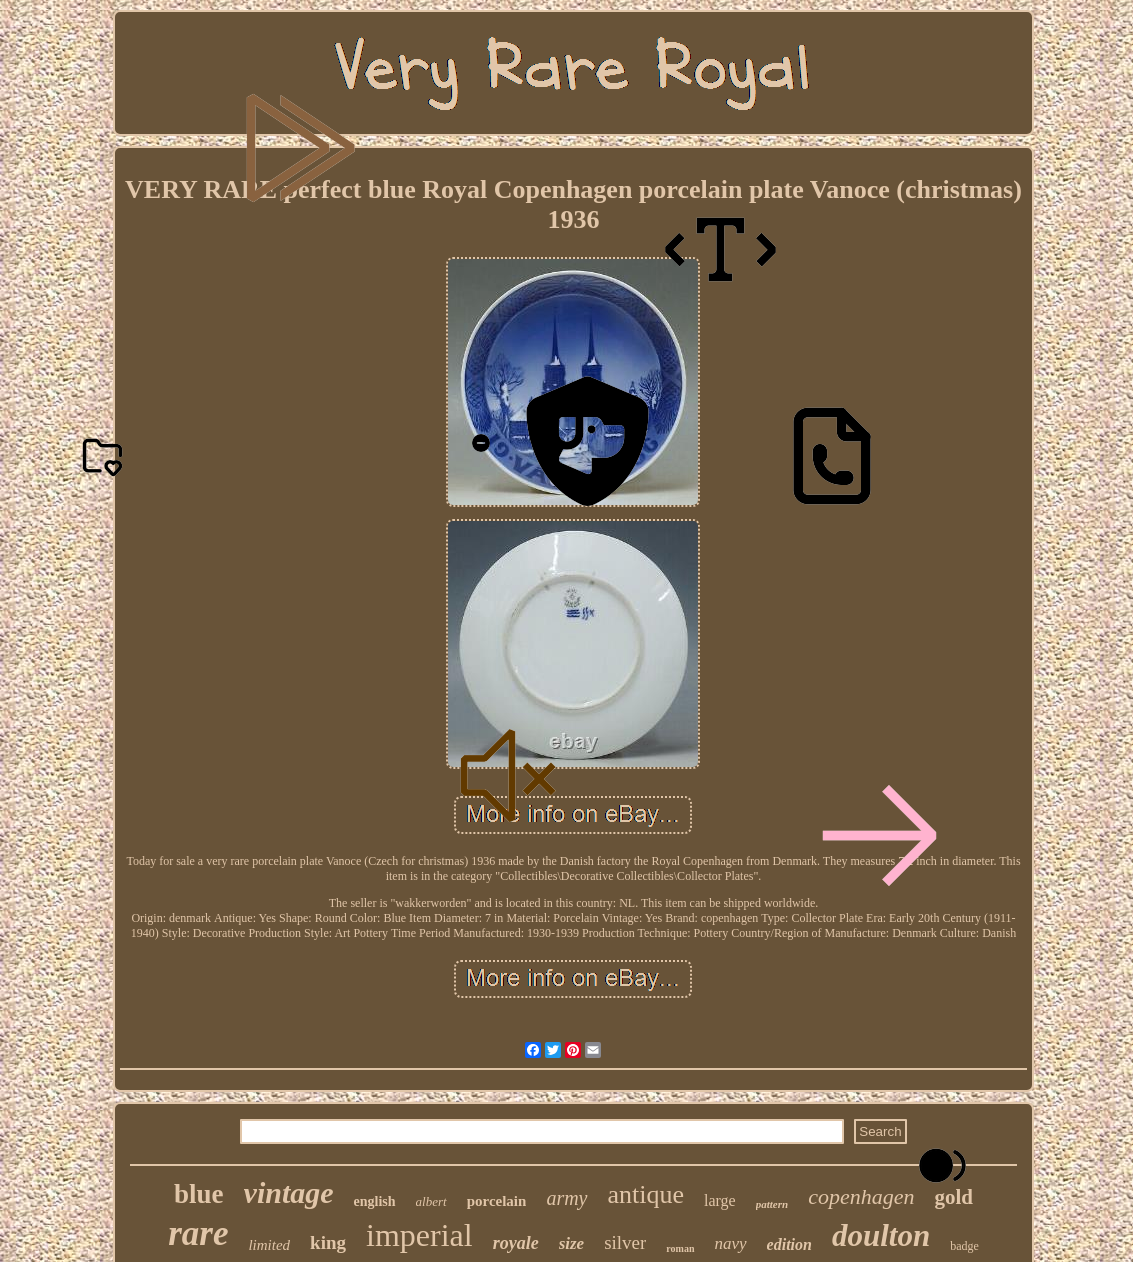  I want to click on indicates active recording or live broadcast, so click(942, 1165).